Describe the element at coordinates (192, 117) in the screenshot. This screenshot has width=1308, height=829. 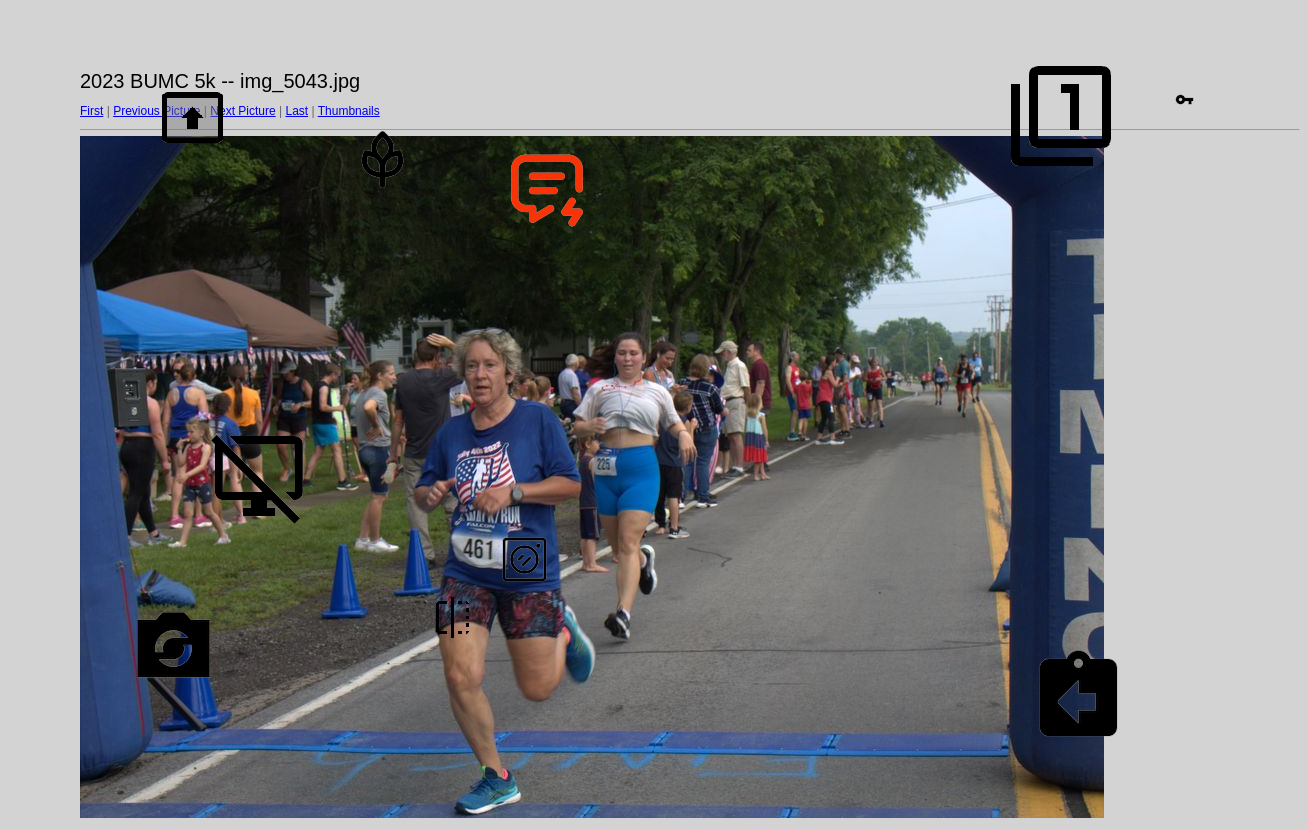
I see `start screen sharing or presentation mode` at that location.